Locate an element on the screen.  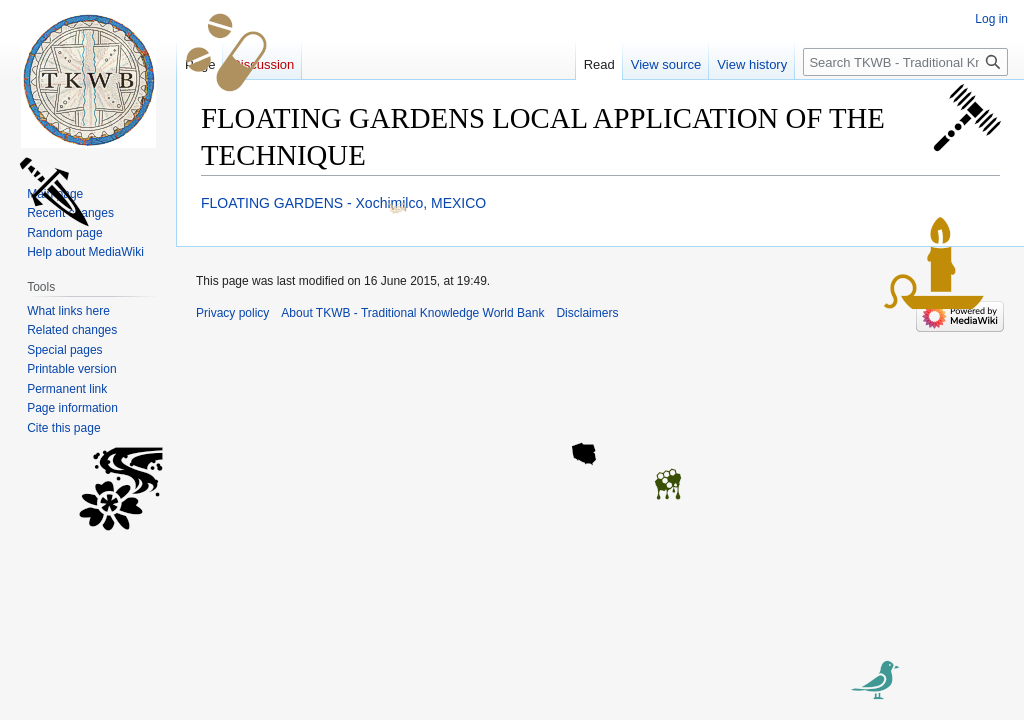
start recording video is located at coordinates (397, 208).